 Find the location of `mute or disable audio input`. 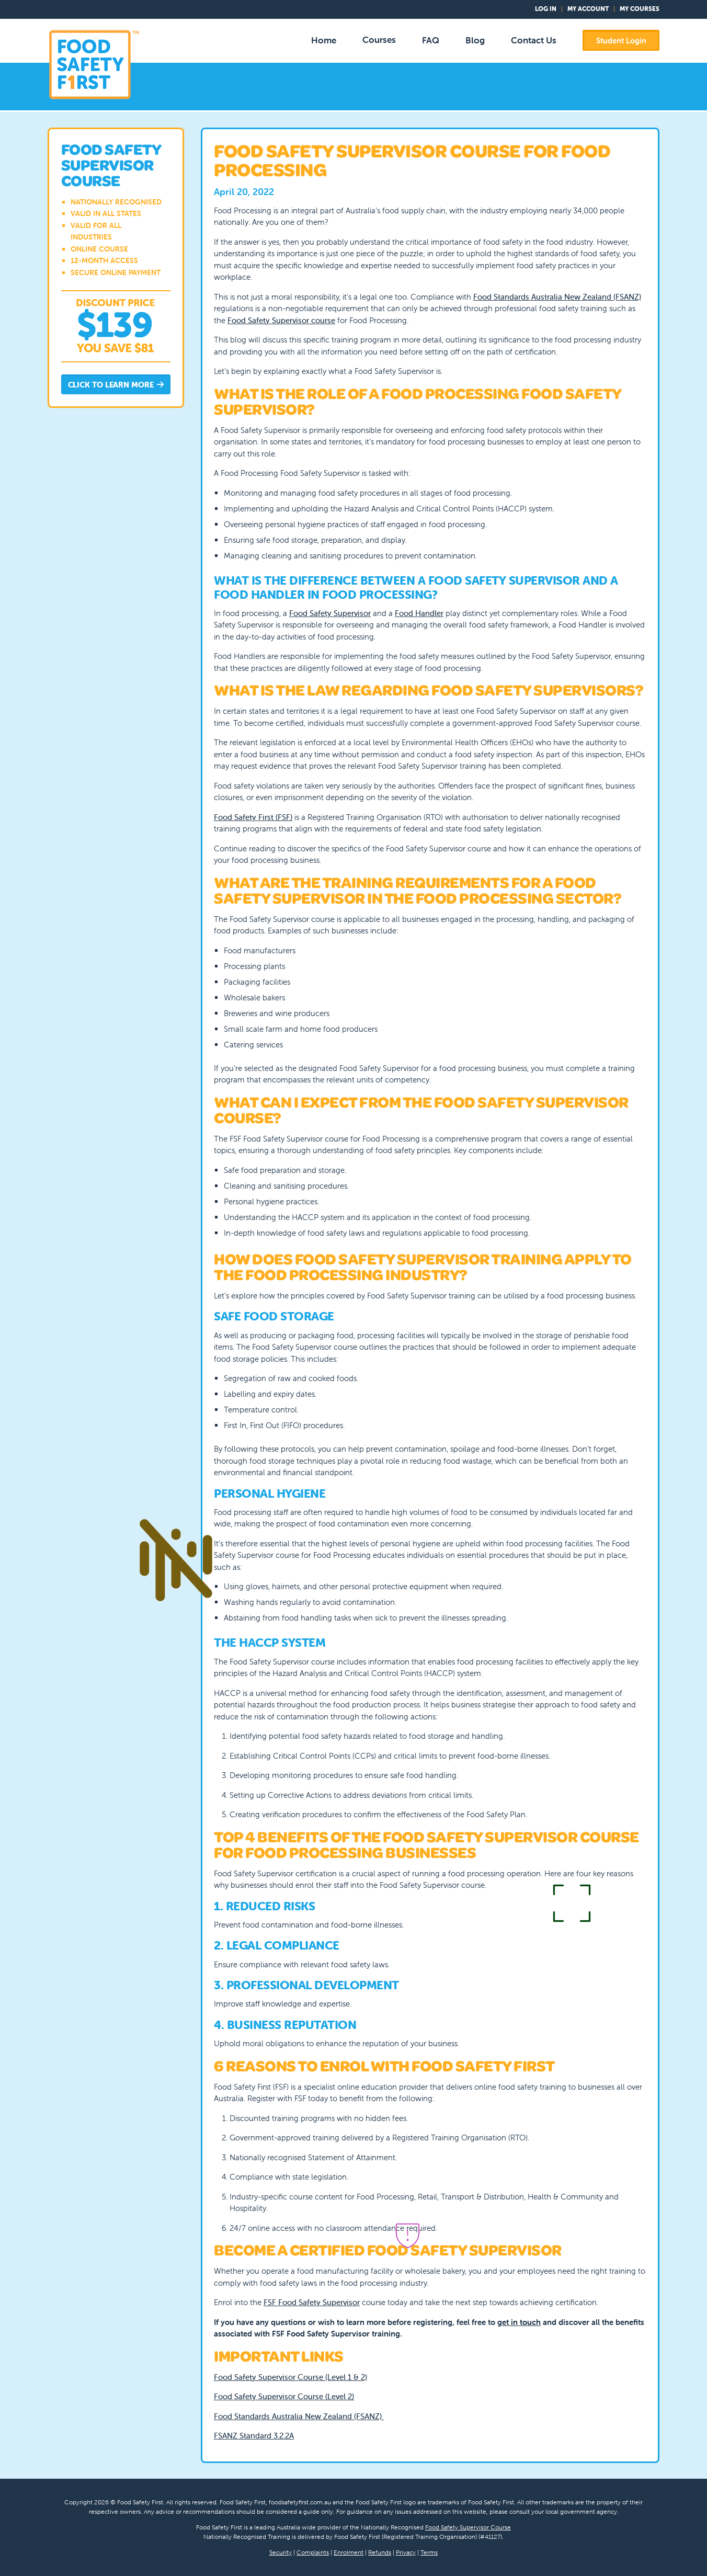

mute or disable audio input is located at coordinates (176, 1558).